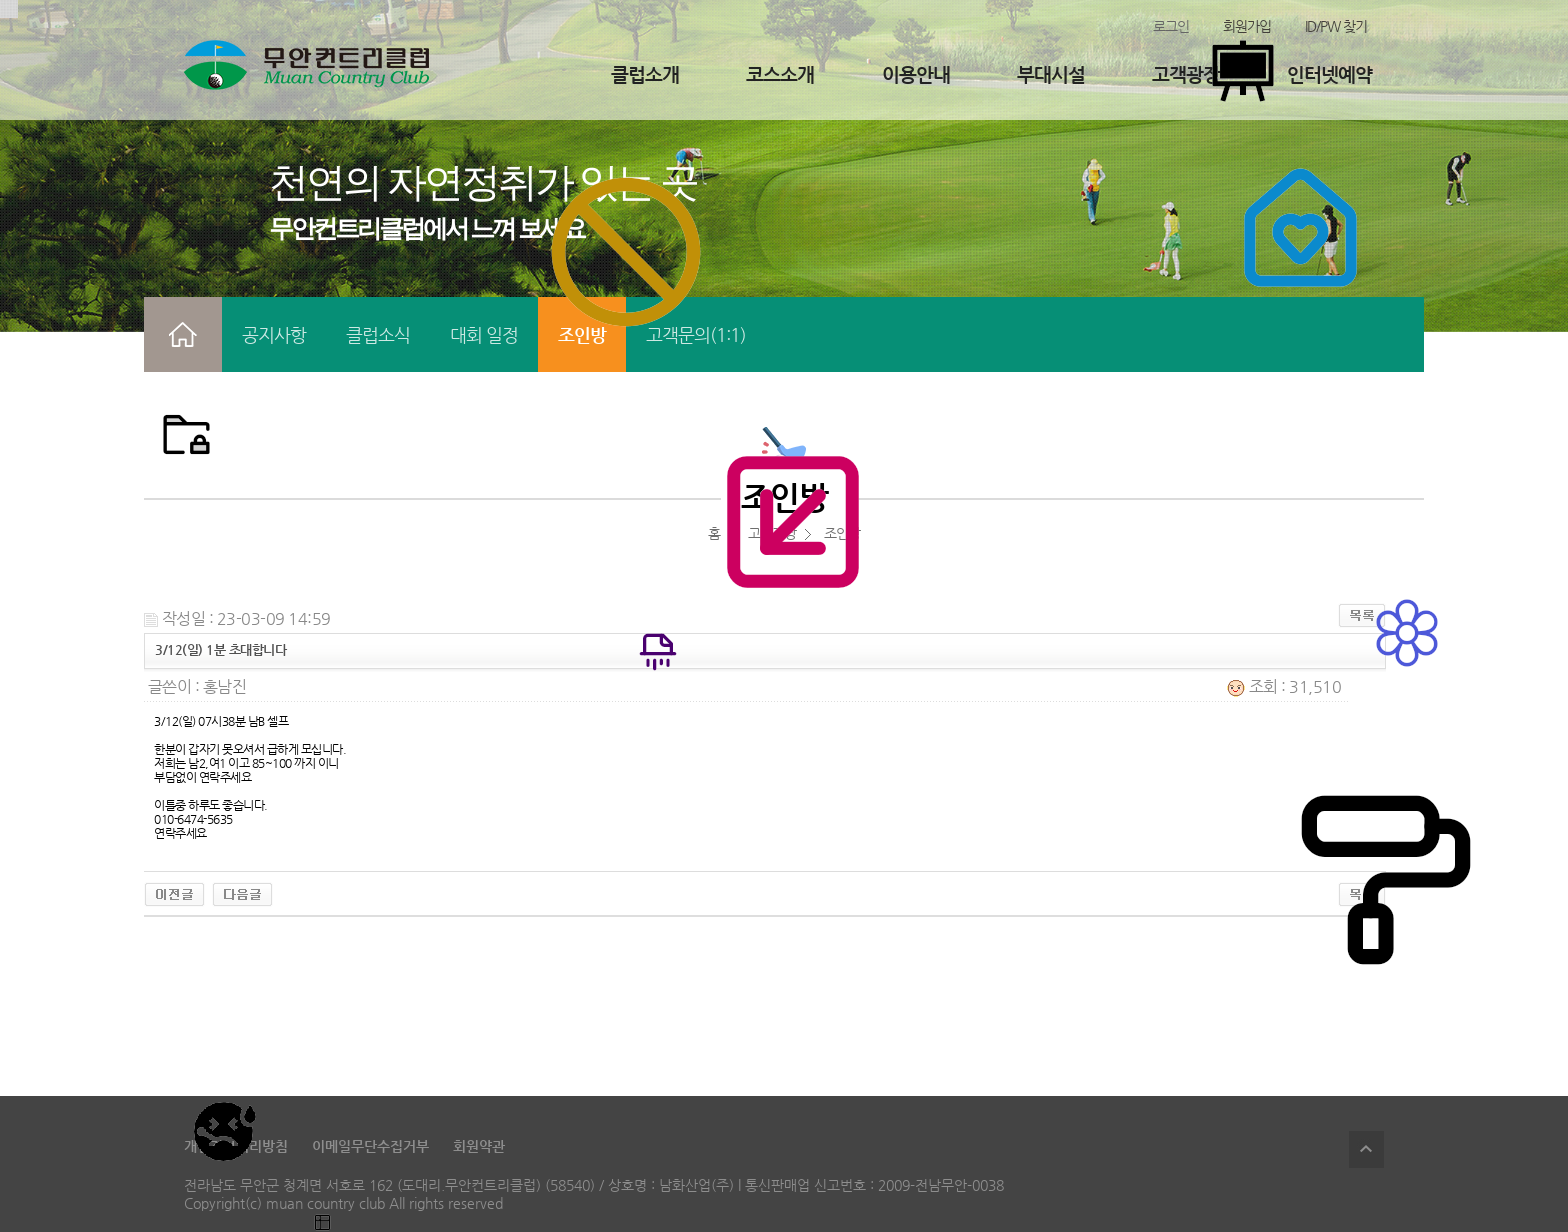 The height and width of the screenshot is (1232, 1568). Describe the element at coordinates (223, 1131) in the screenshot. I see `report feeling unwell or sick` at that location.